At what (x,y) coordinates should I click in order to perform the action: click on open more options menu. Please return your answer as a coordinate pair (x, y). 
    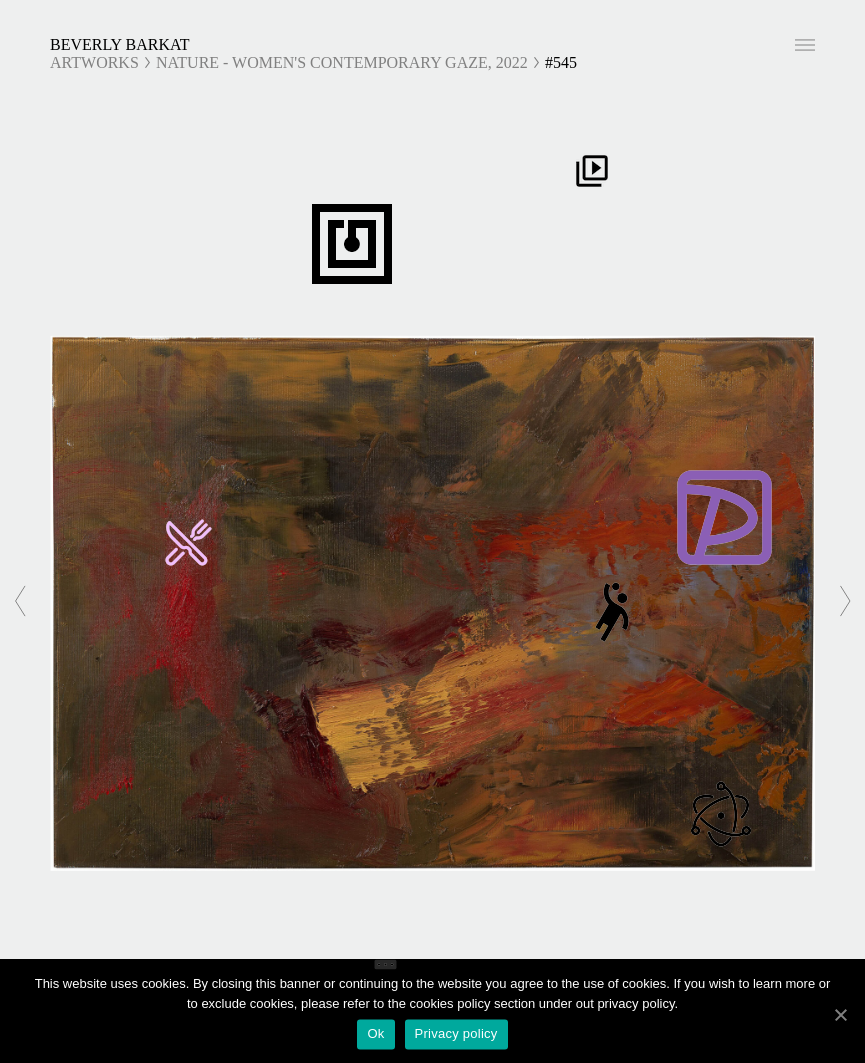
    Looking at the image, I should click on (385, 964).